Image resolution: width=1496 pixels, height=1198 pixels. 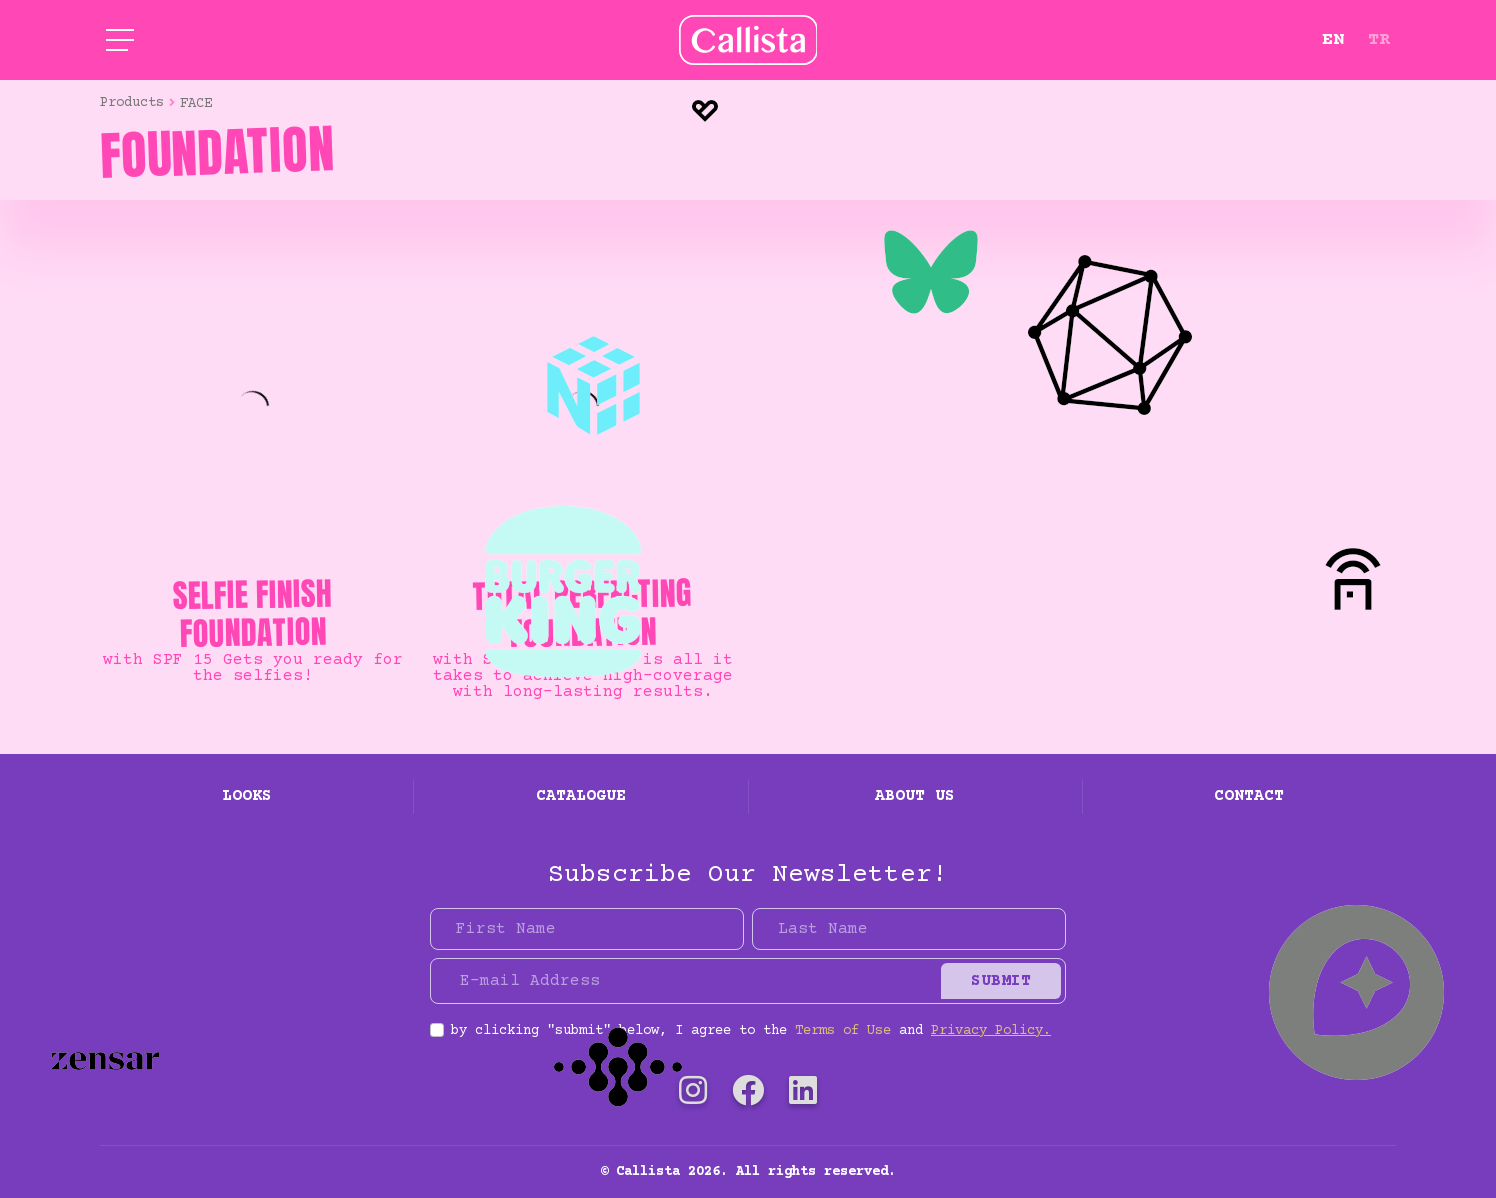 I want to click on open the Burger King app, so click(x=563, y=591).